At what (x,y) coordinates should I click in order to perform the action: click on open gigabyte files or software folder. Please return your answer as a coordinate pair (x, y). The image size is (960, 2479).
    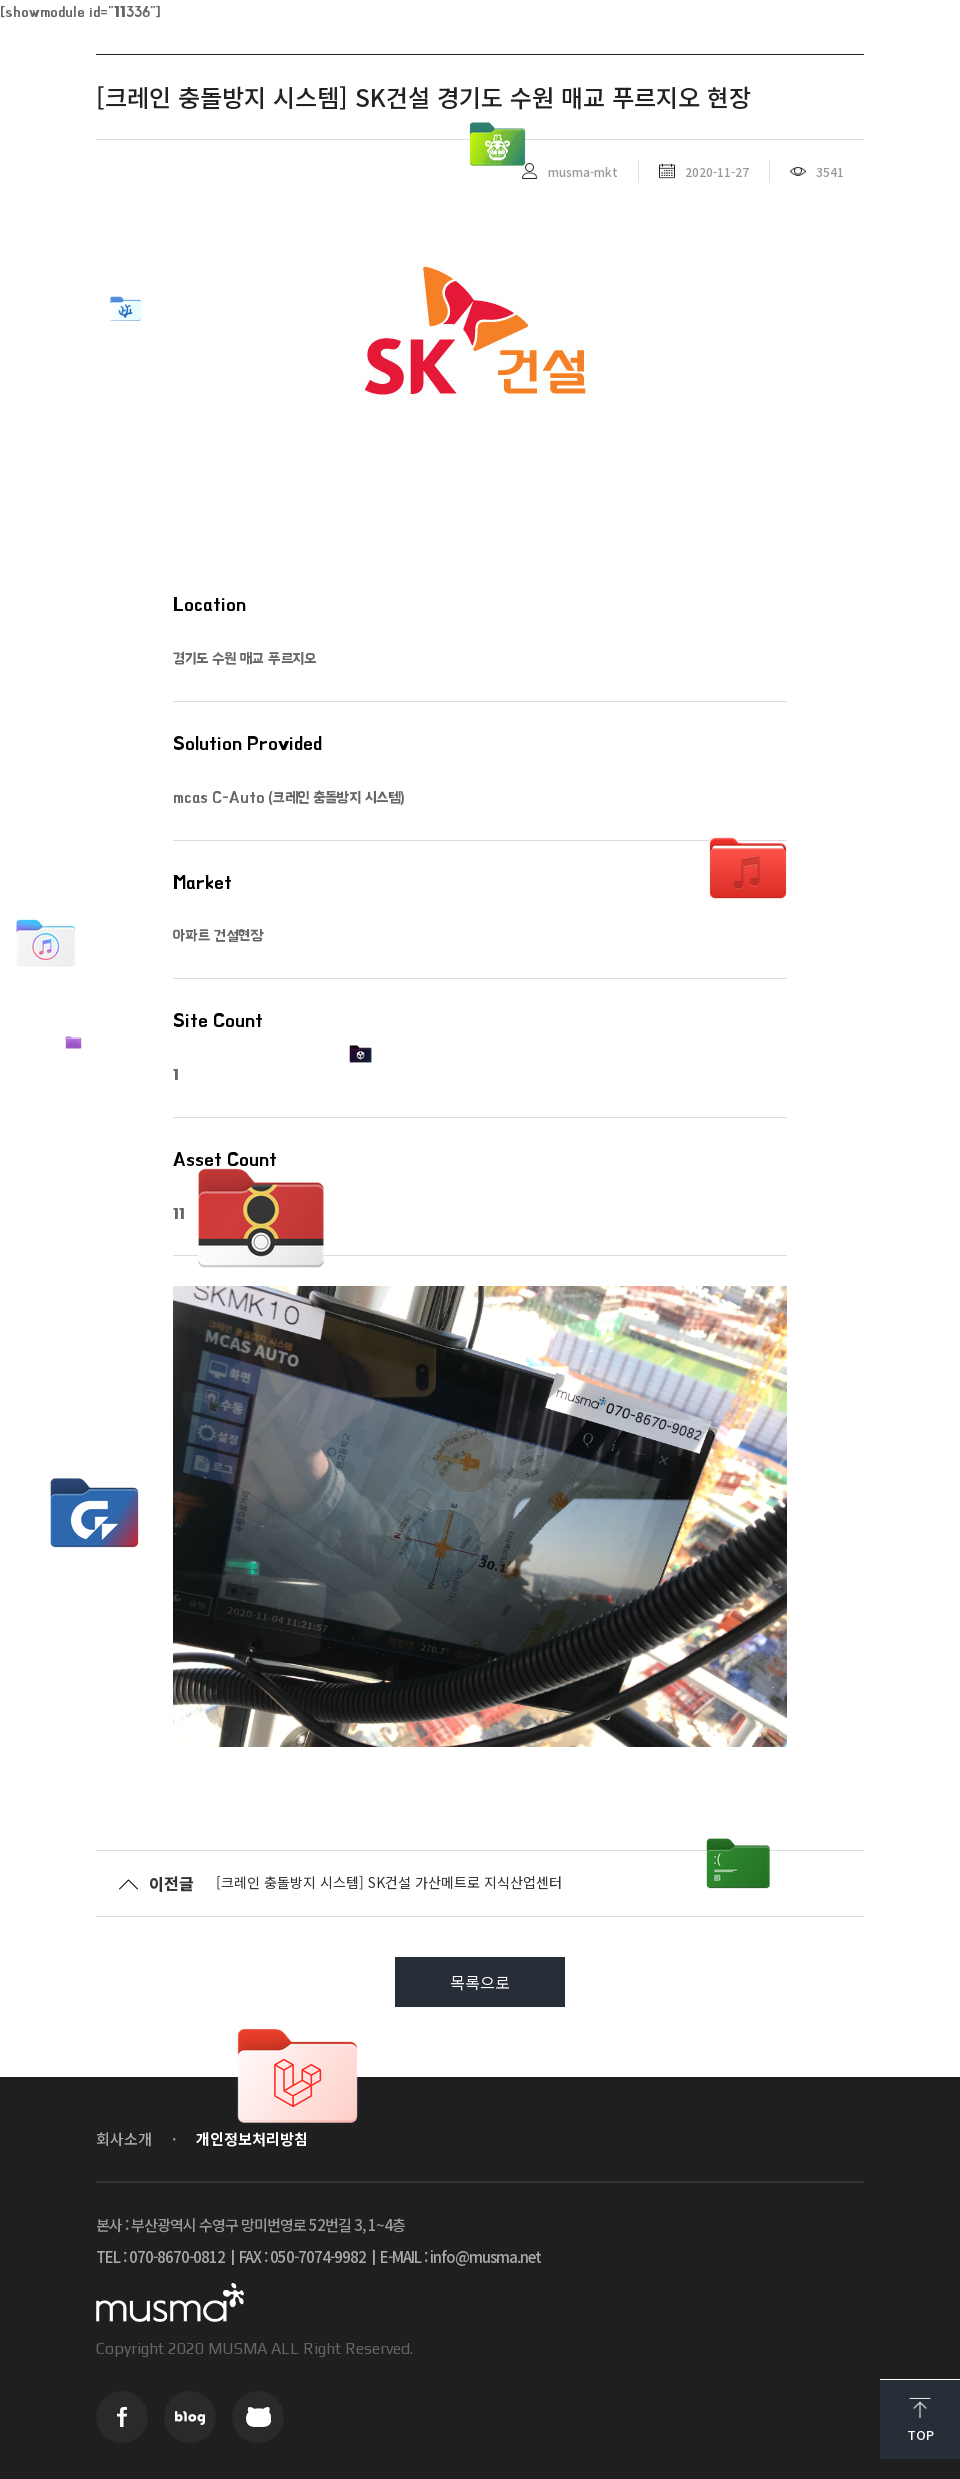
    Looking at the image, I should click on (94, 1515).